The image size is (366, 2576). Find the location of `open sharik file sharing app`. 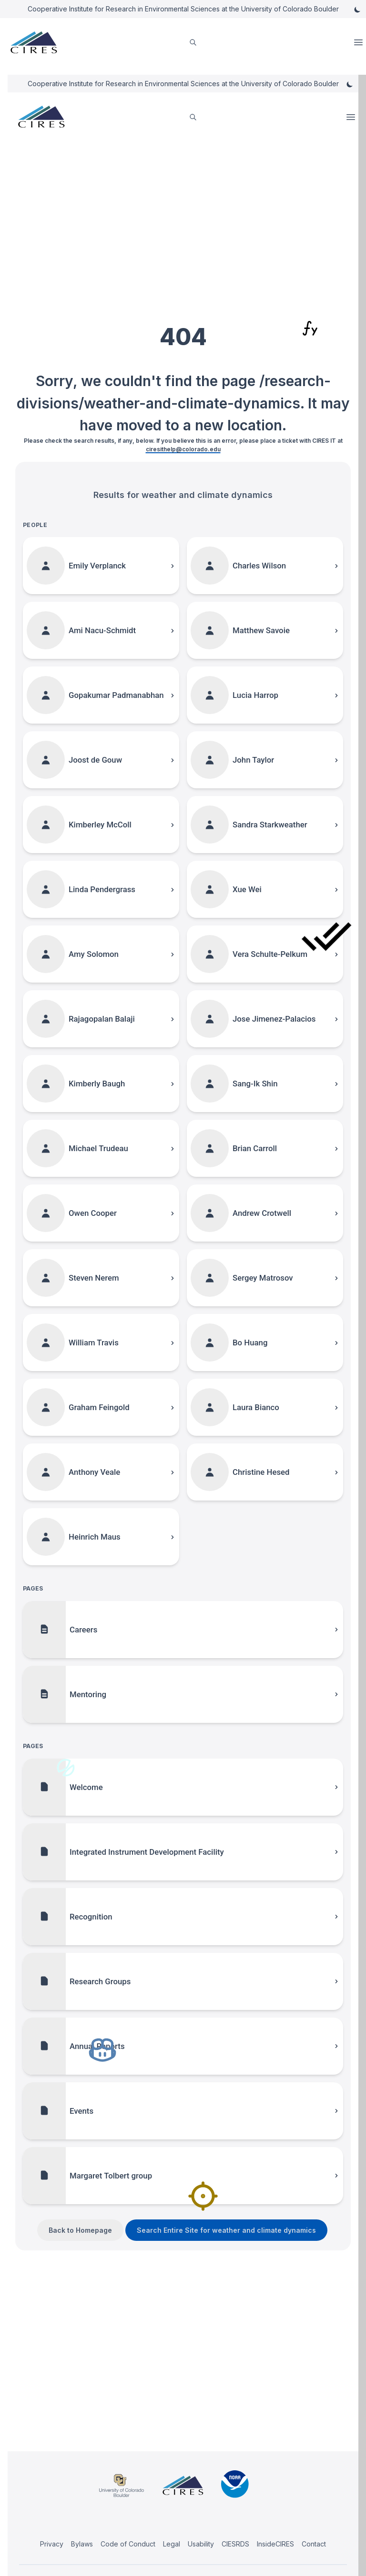

open sharik file sharing app is located at coordinates (66, 1768).